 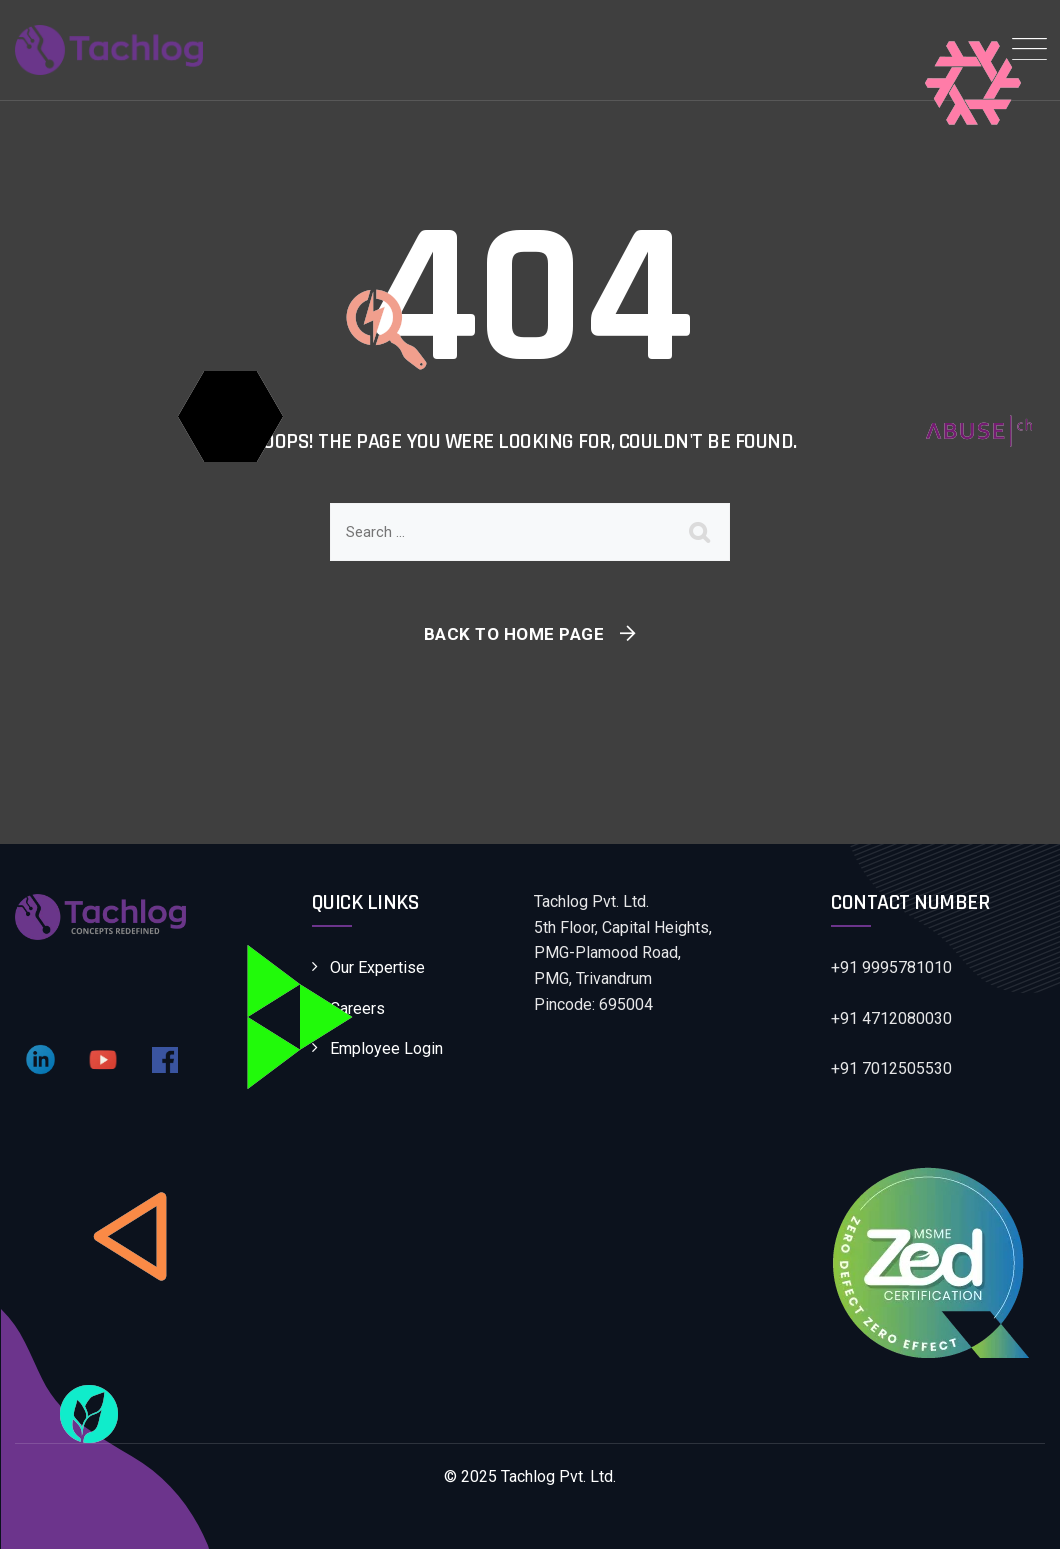 I want to click on rye package manager logo, so click(x=89, y=1414).